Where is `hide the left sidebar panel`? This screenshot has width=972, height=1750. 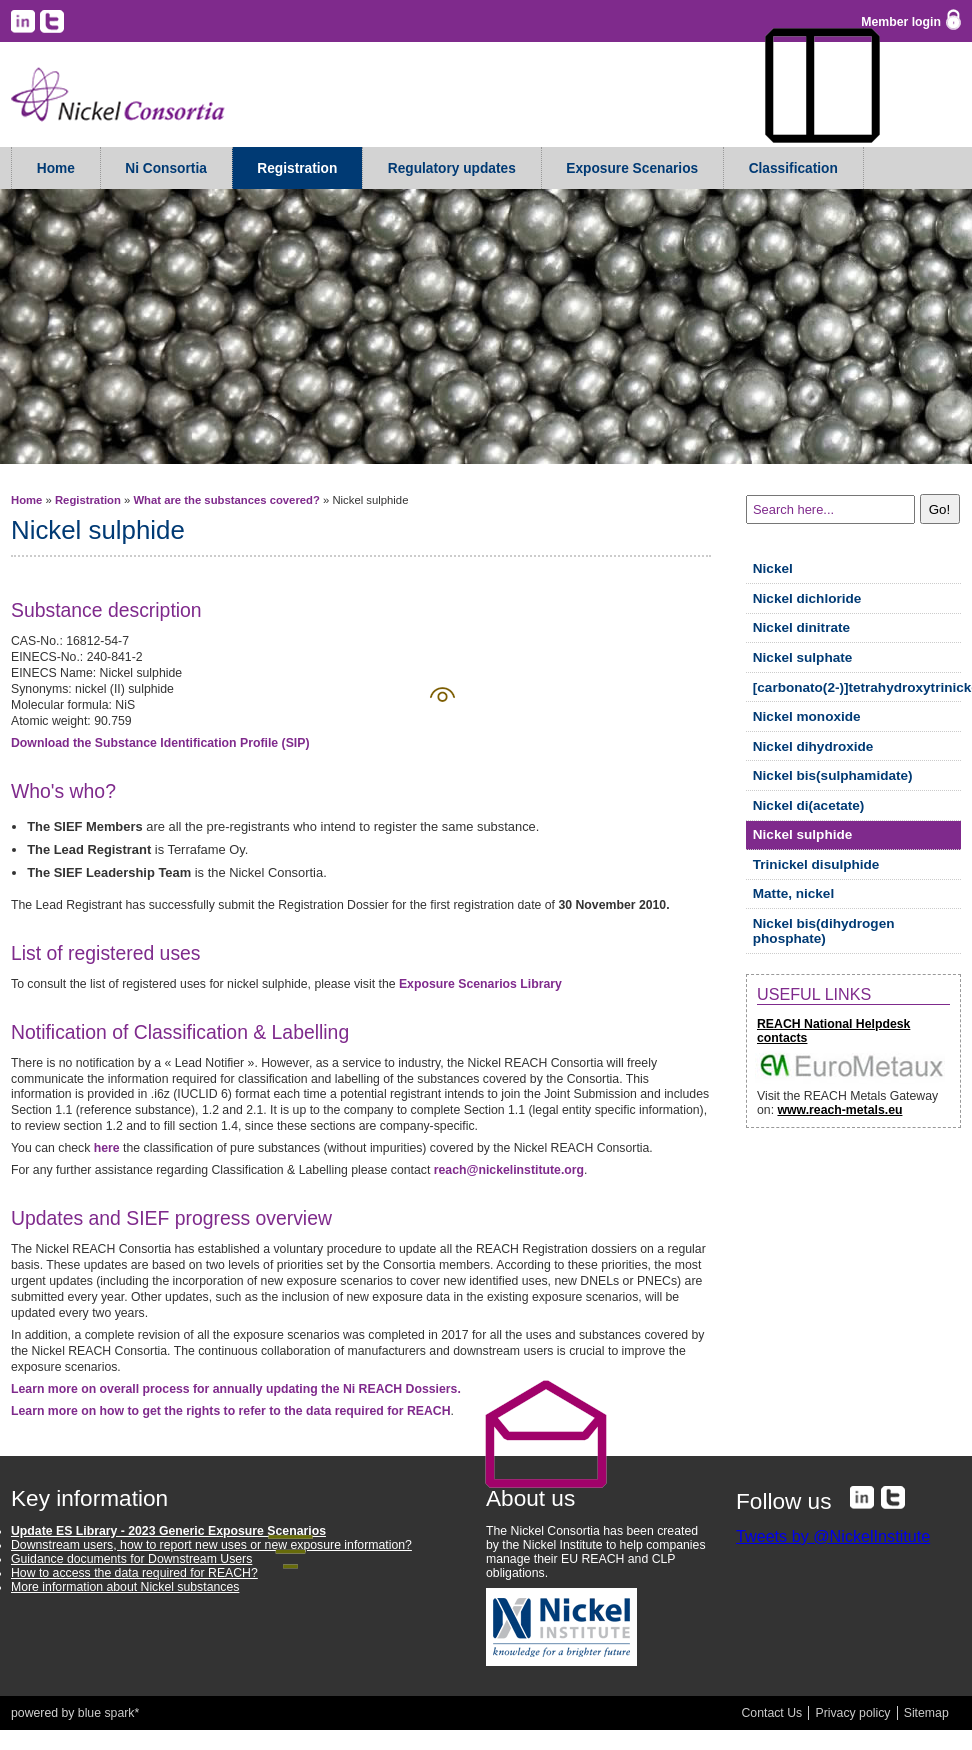 hide the left sidebar panel is located at coordinates (822, 85).